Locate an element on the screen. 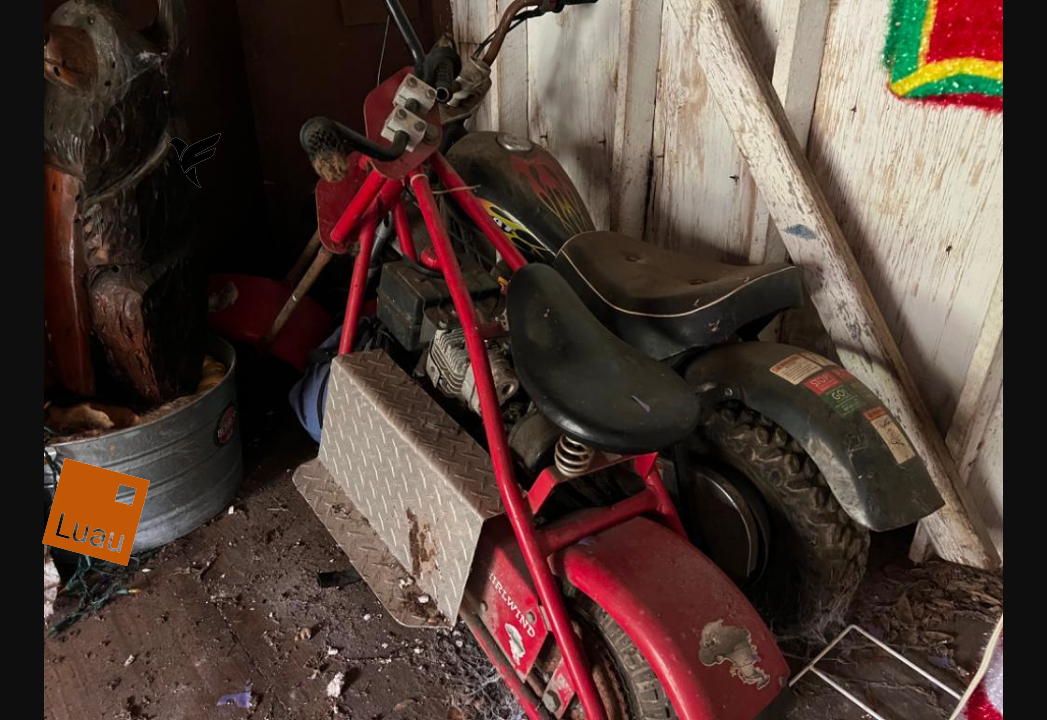 The height and width of the screenshot is (720, 1047). open the FamPay app is located at coordinates (194, 160).